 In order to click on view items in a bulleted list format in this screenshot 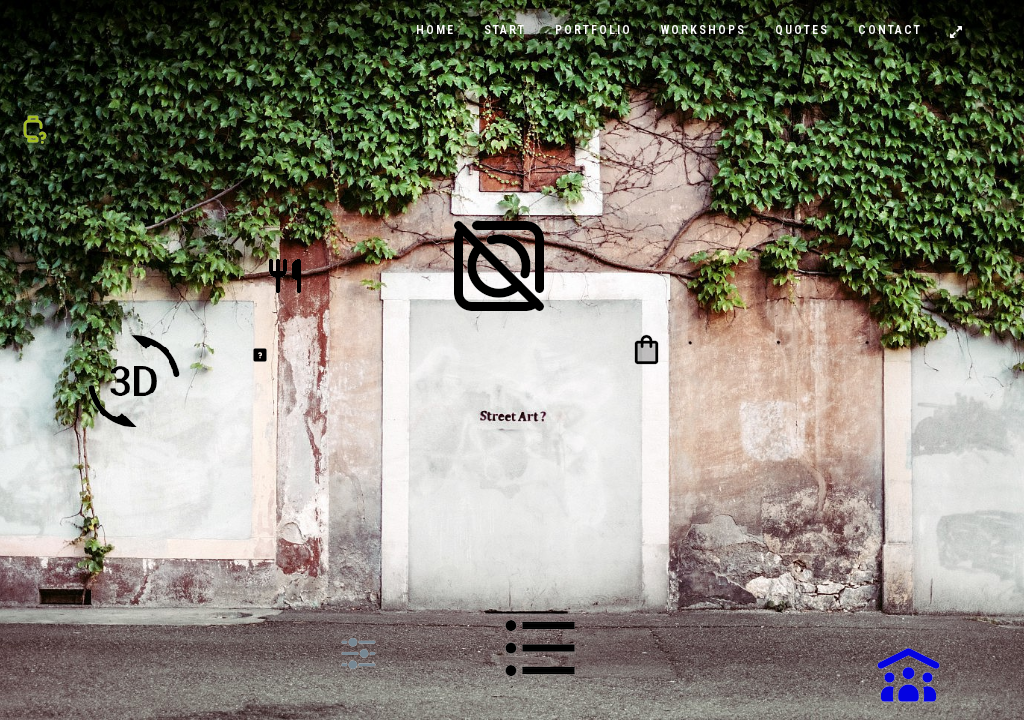, I will do `click(541, 648)`.